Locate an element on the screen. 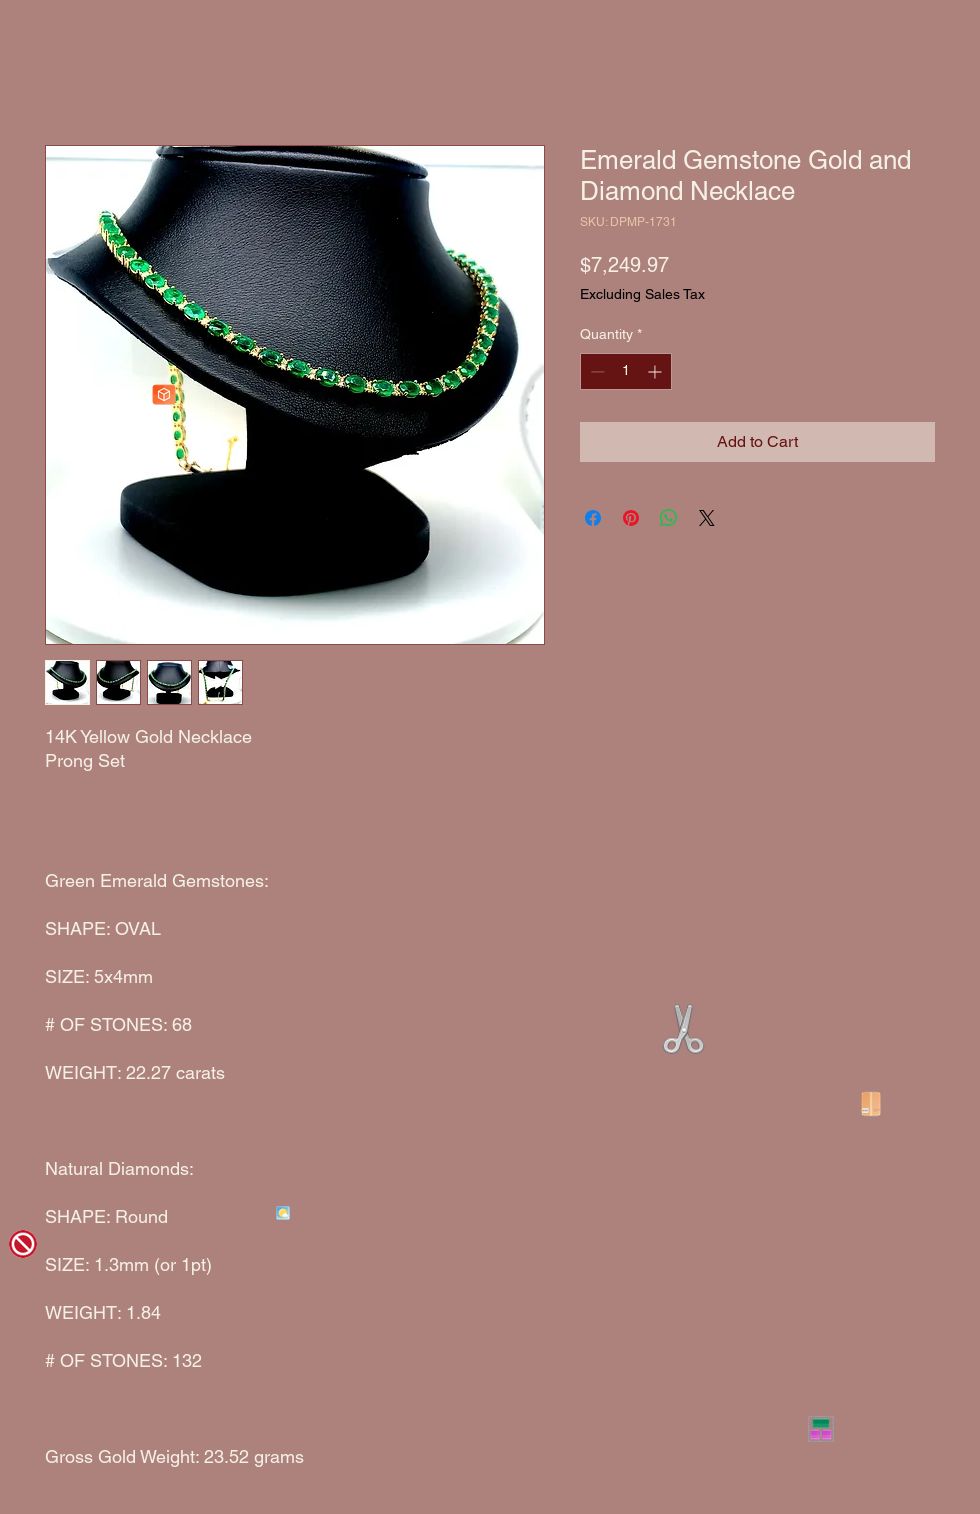 This screenshot has width=980, height=1514. clear or delete text from an input field is located at coordinates (23, 1244).